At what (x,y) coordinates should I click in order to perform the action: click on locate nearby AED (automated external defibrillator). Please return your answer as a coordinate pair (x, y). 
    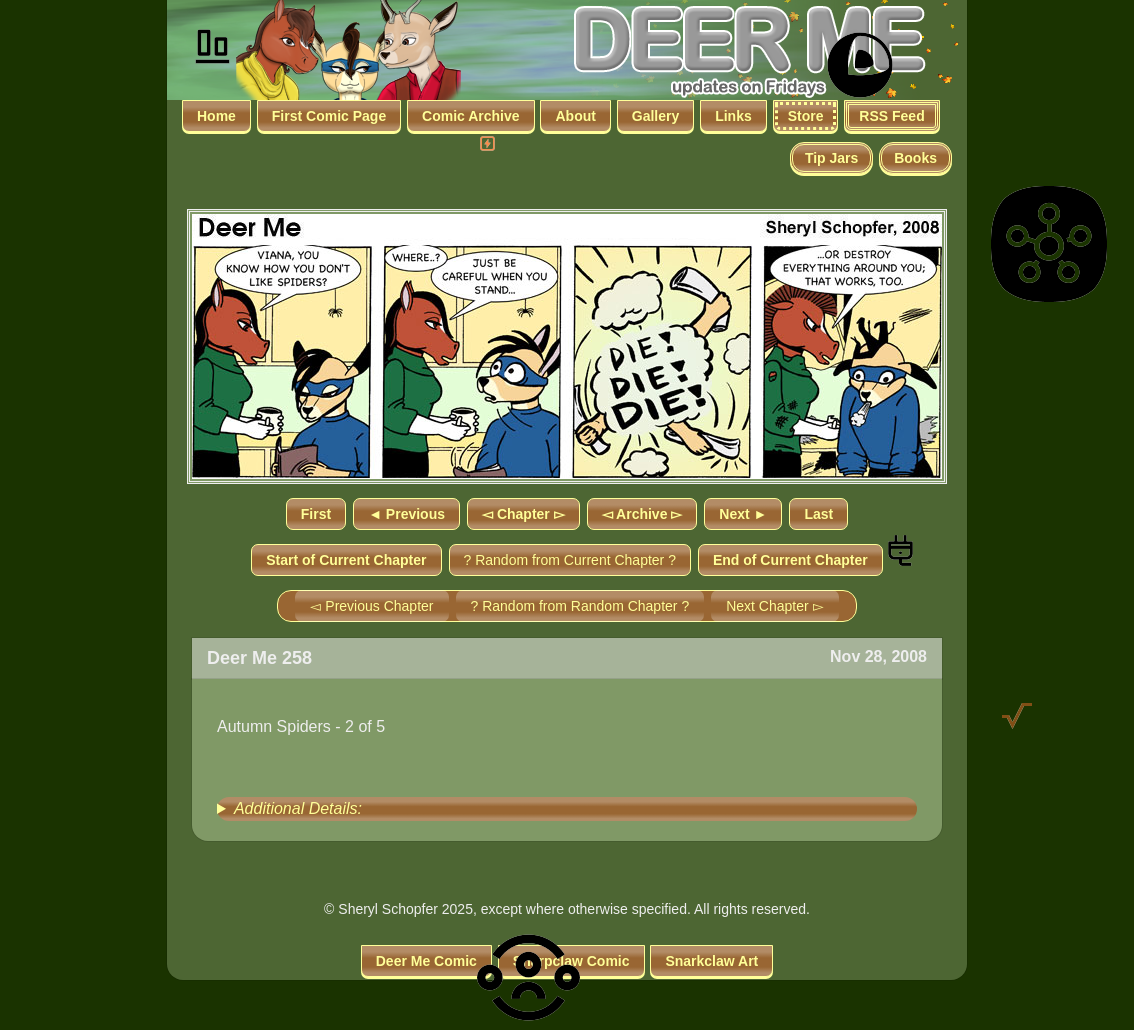
    Looking at the image, I should click on (487, 143).